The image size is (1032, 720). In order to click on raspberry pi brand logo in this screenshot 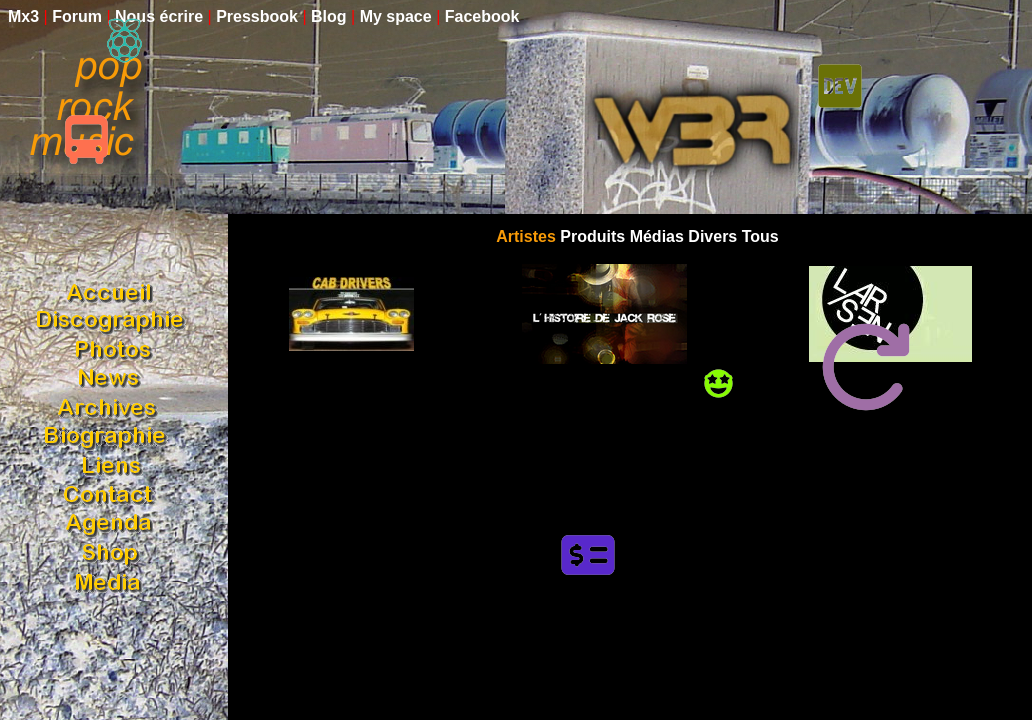, I will do `click(124, 40)`.